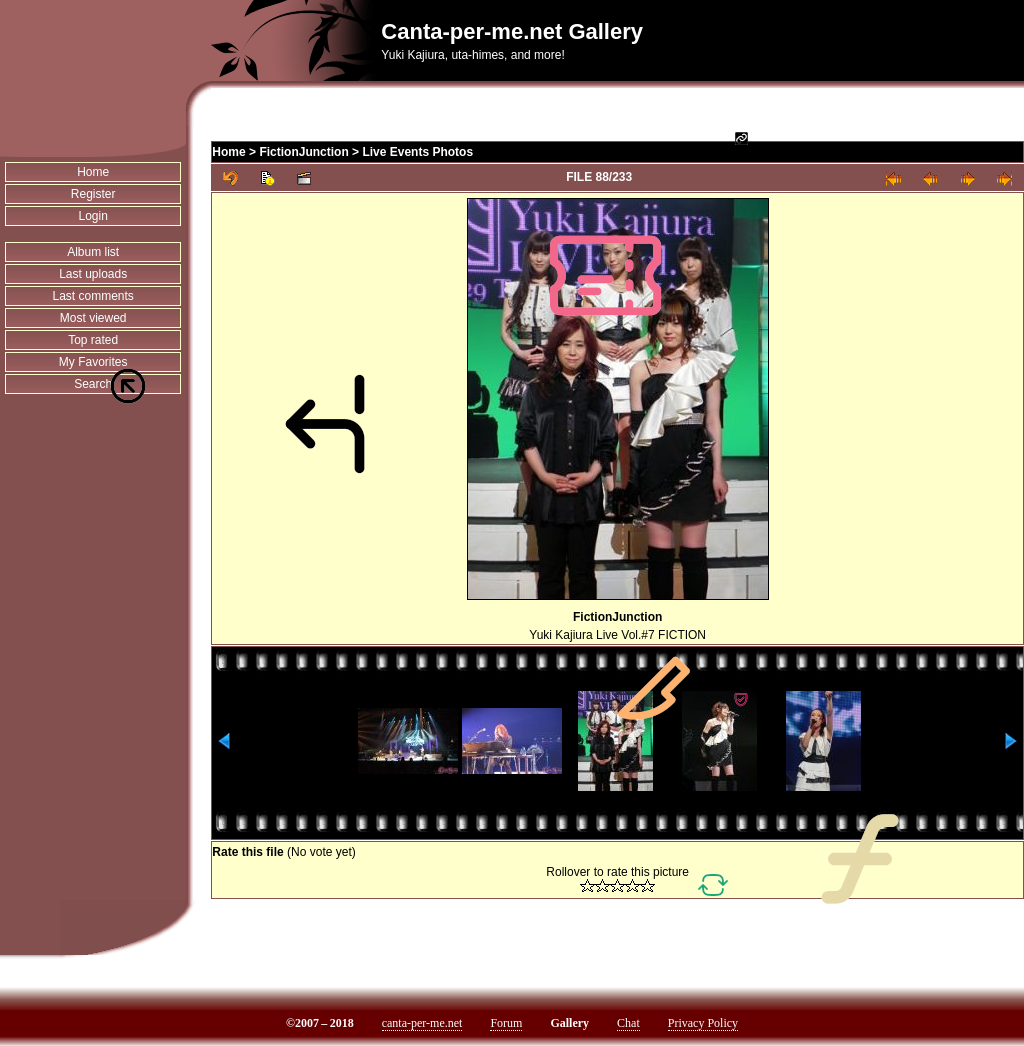  I want to click on slice or cut selected content, so click(654, 689).